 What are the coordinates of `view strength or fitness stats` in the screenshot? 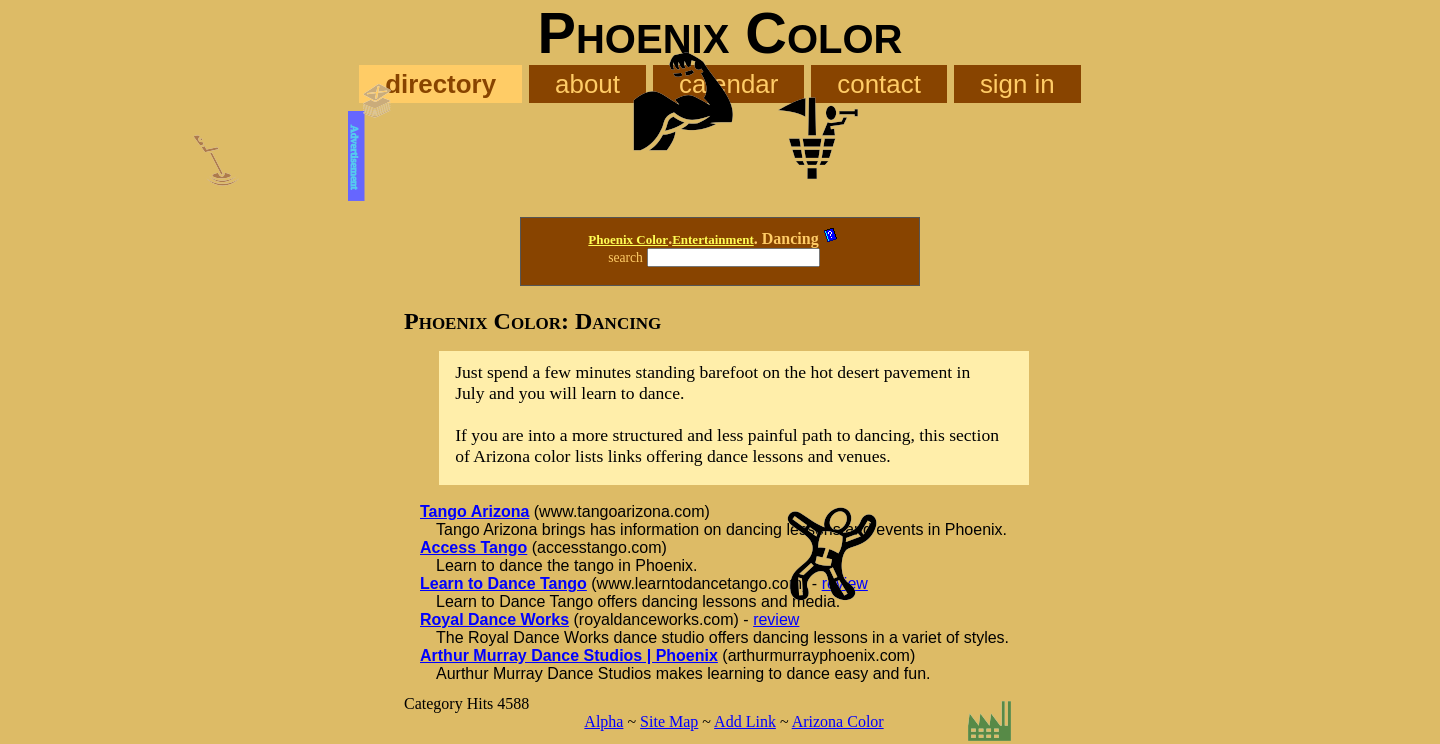 It's located at (683, 100).